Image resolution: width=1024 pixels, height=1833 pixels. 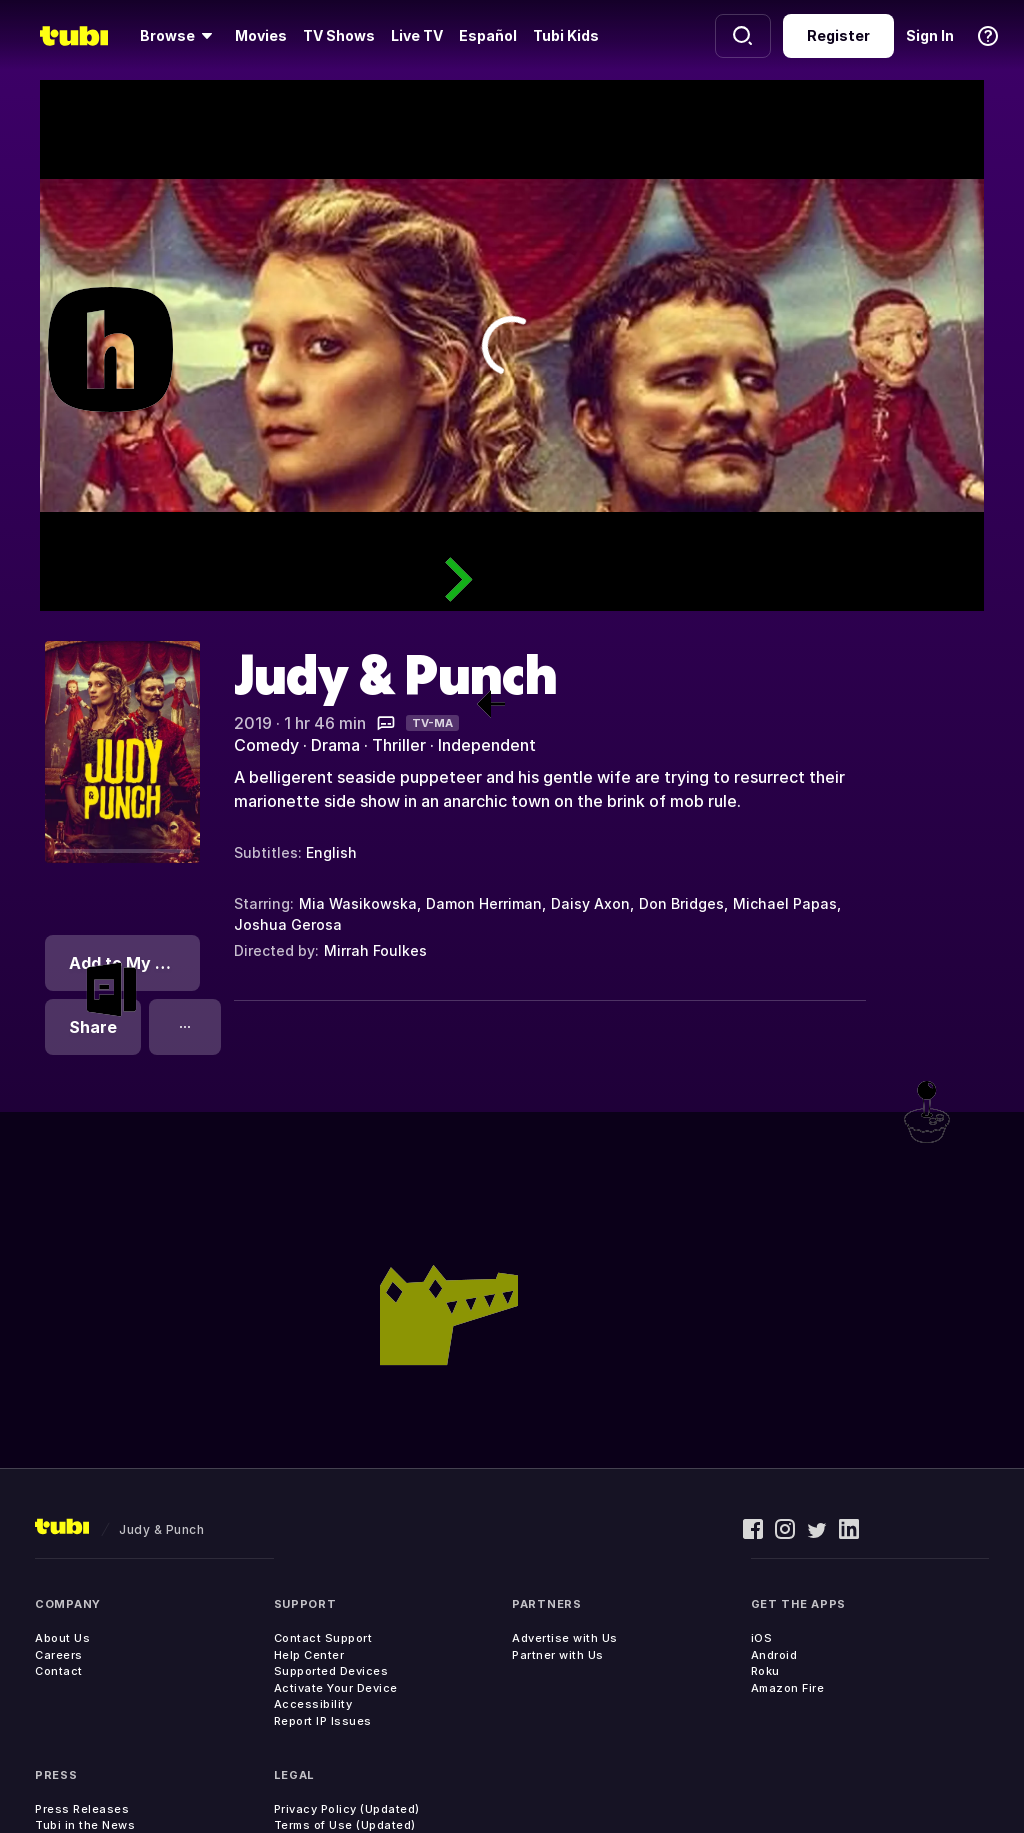 I want to click on open a PowerPoint presentation file, so click(x=111, y=989).